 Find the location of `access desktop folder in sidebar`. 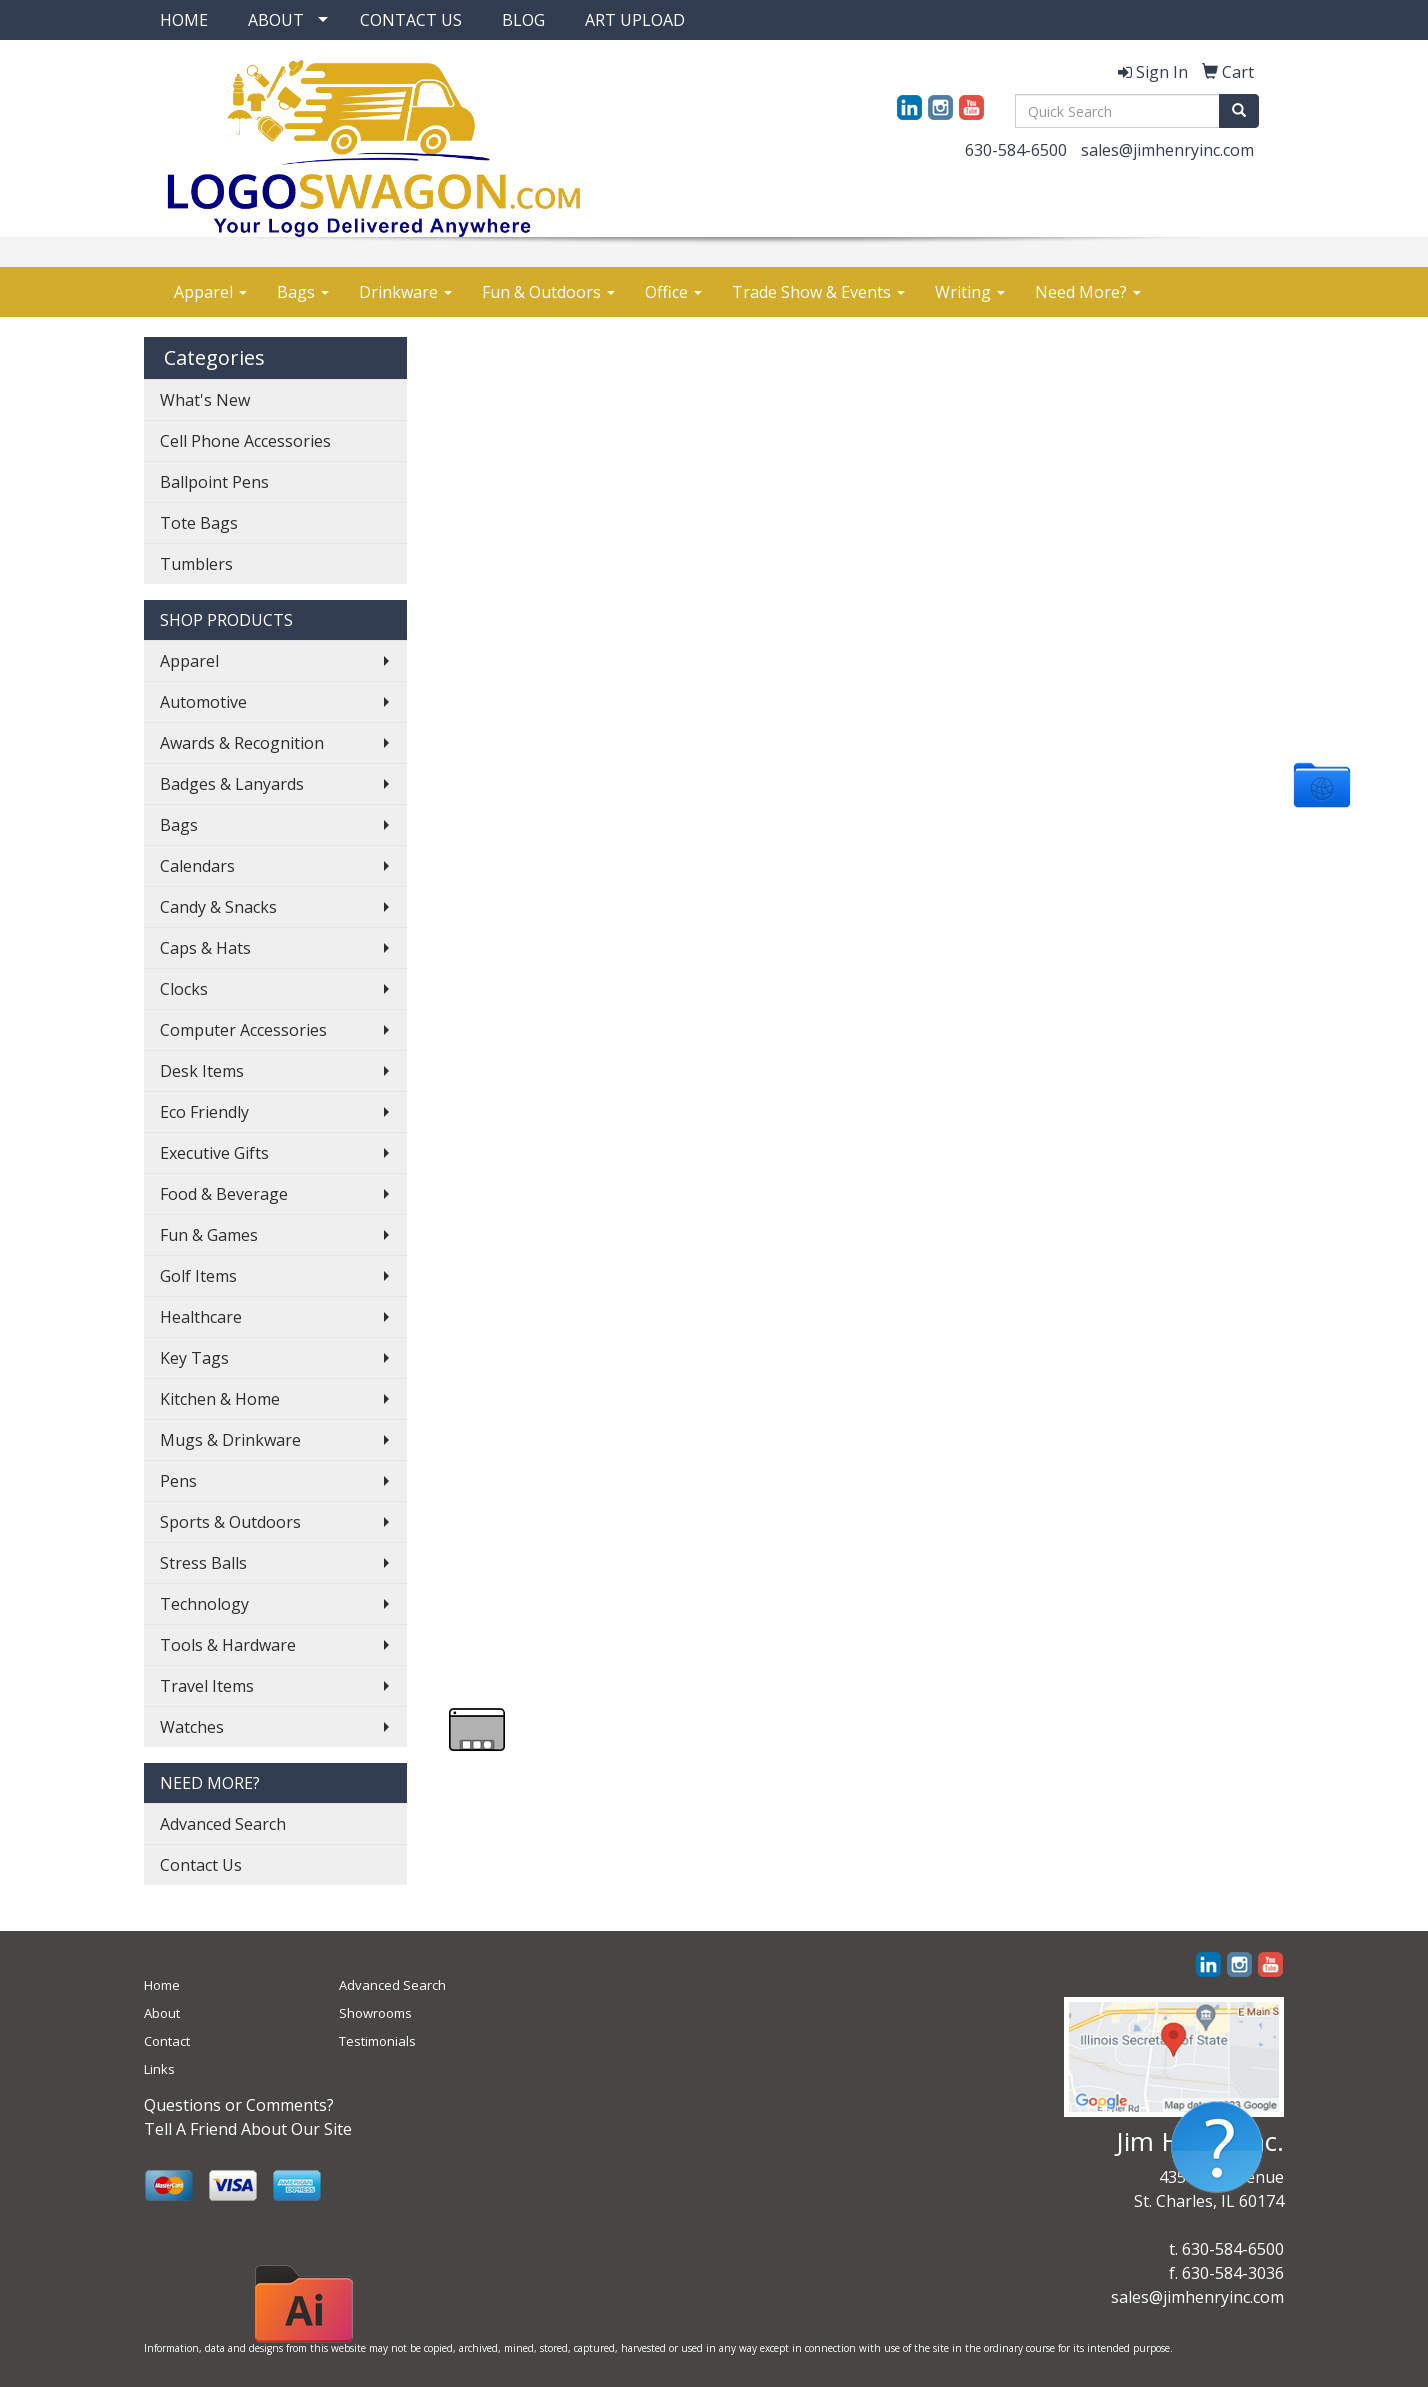

access desktop folder in sidebar is located at coordinates (477, 1730).